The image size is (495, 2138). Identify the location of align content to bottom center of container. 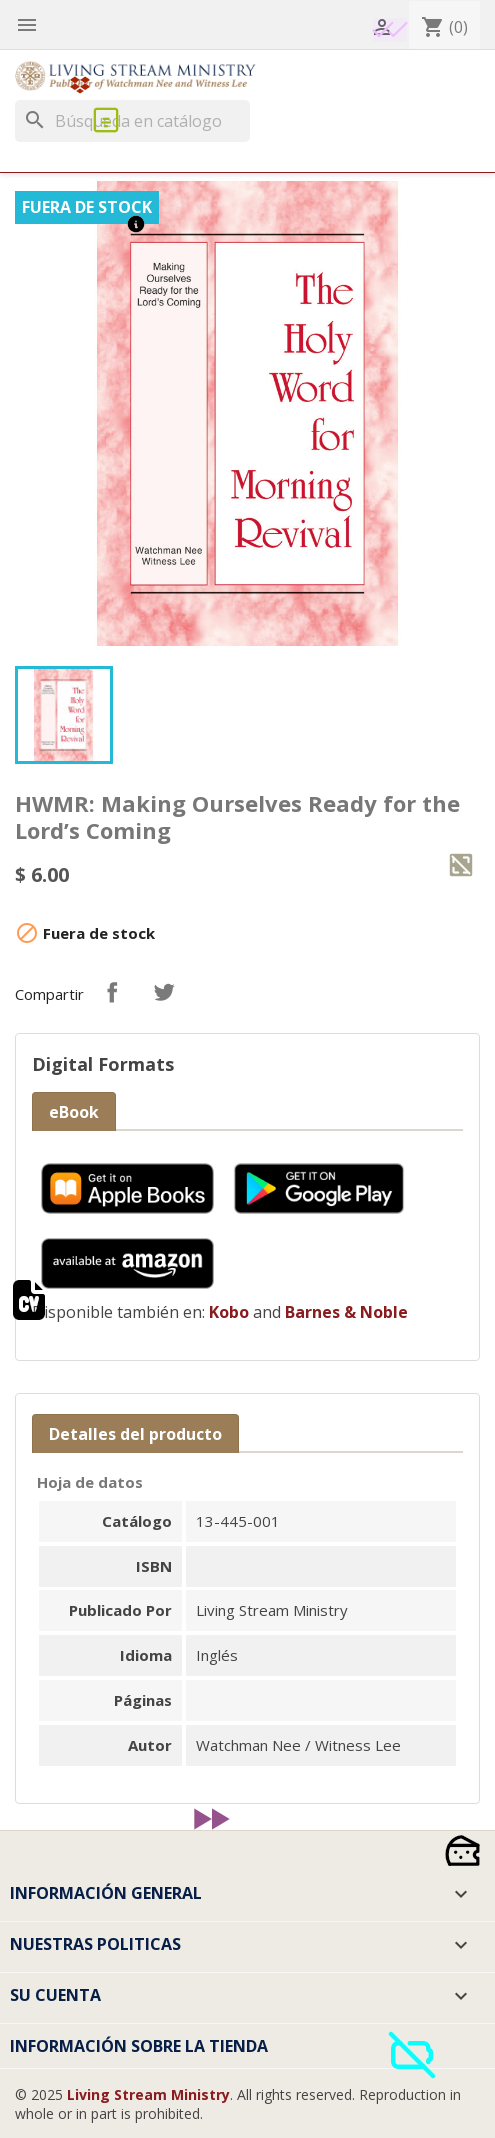
(106, 120).